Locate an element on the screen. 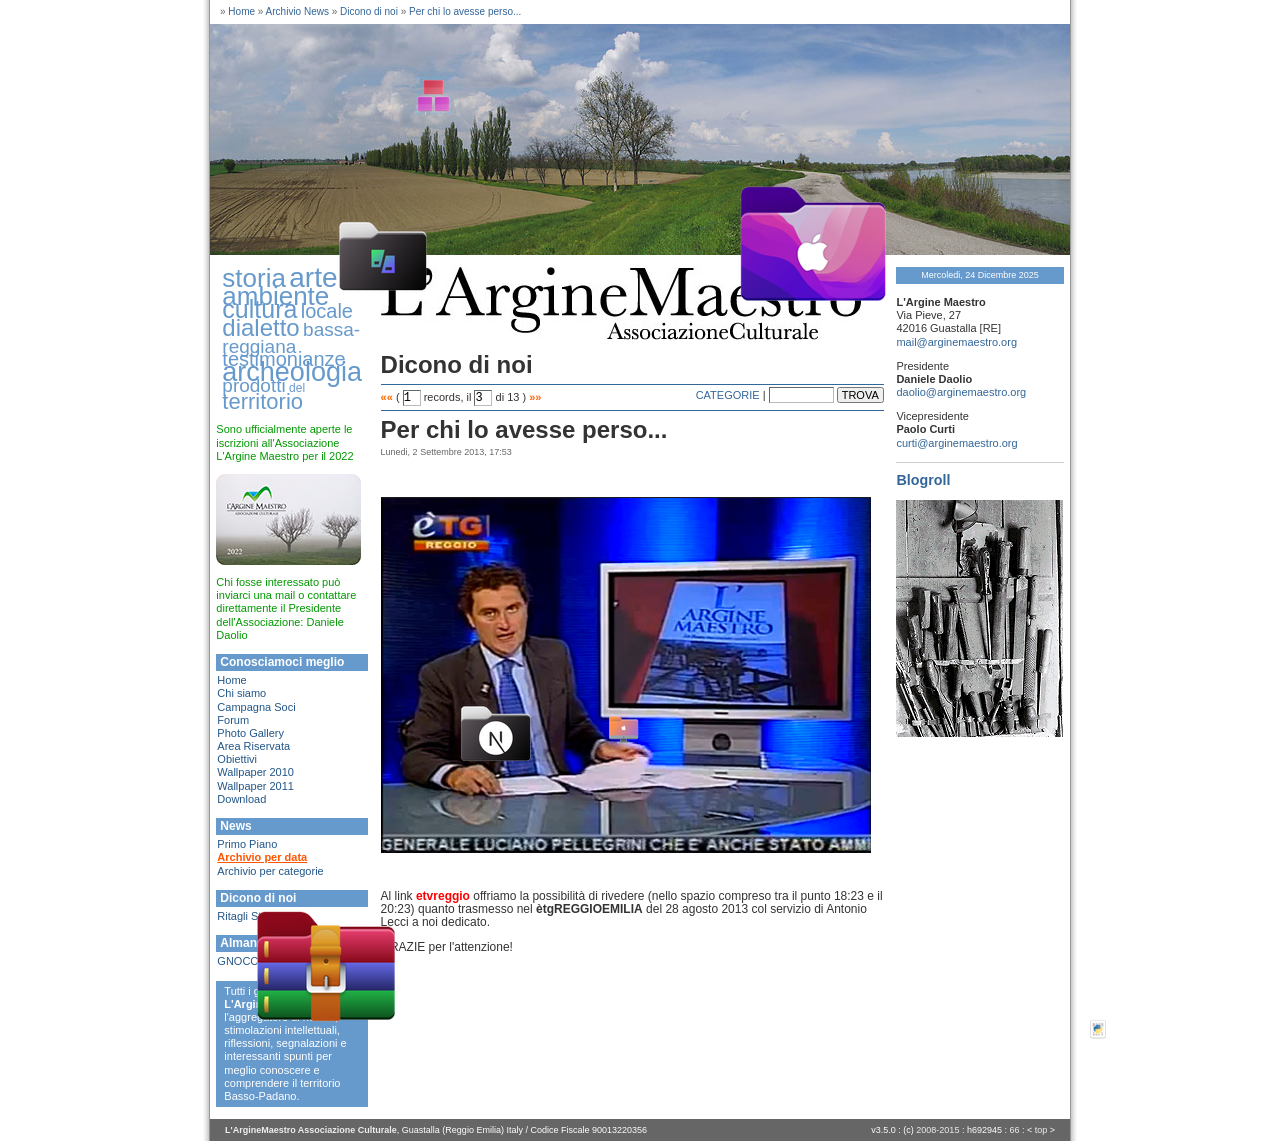  open folder containing JetBrains Code With Me projects is located at coordinates (382, 258).